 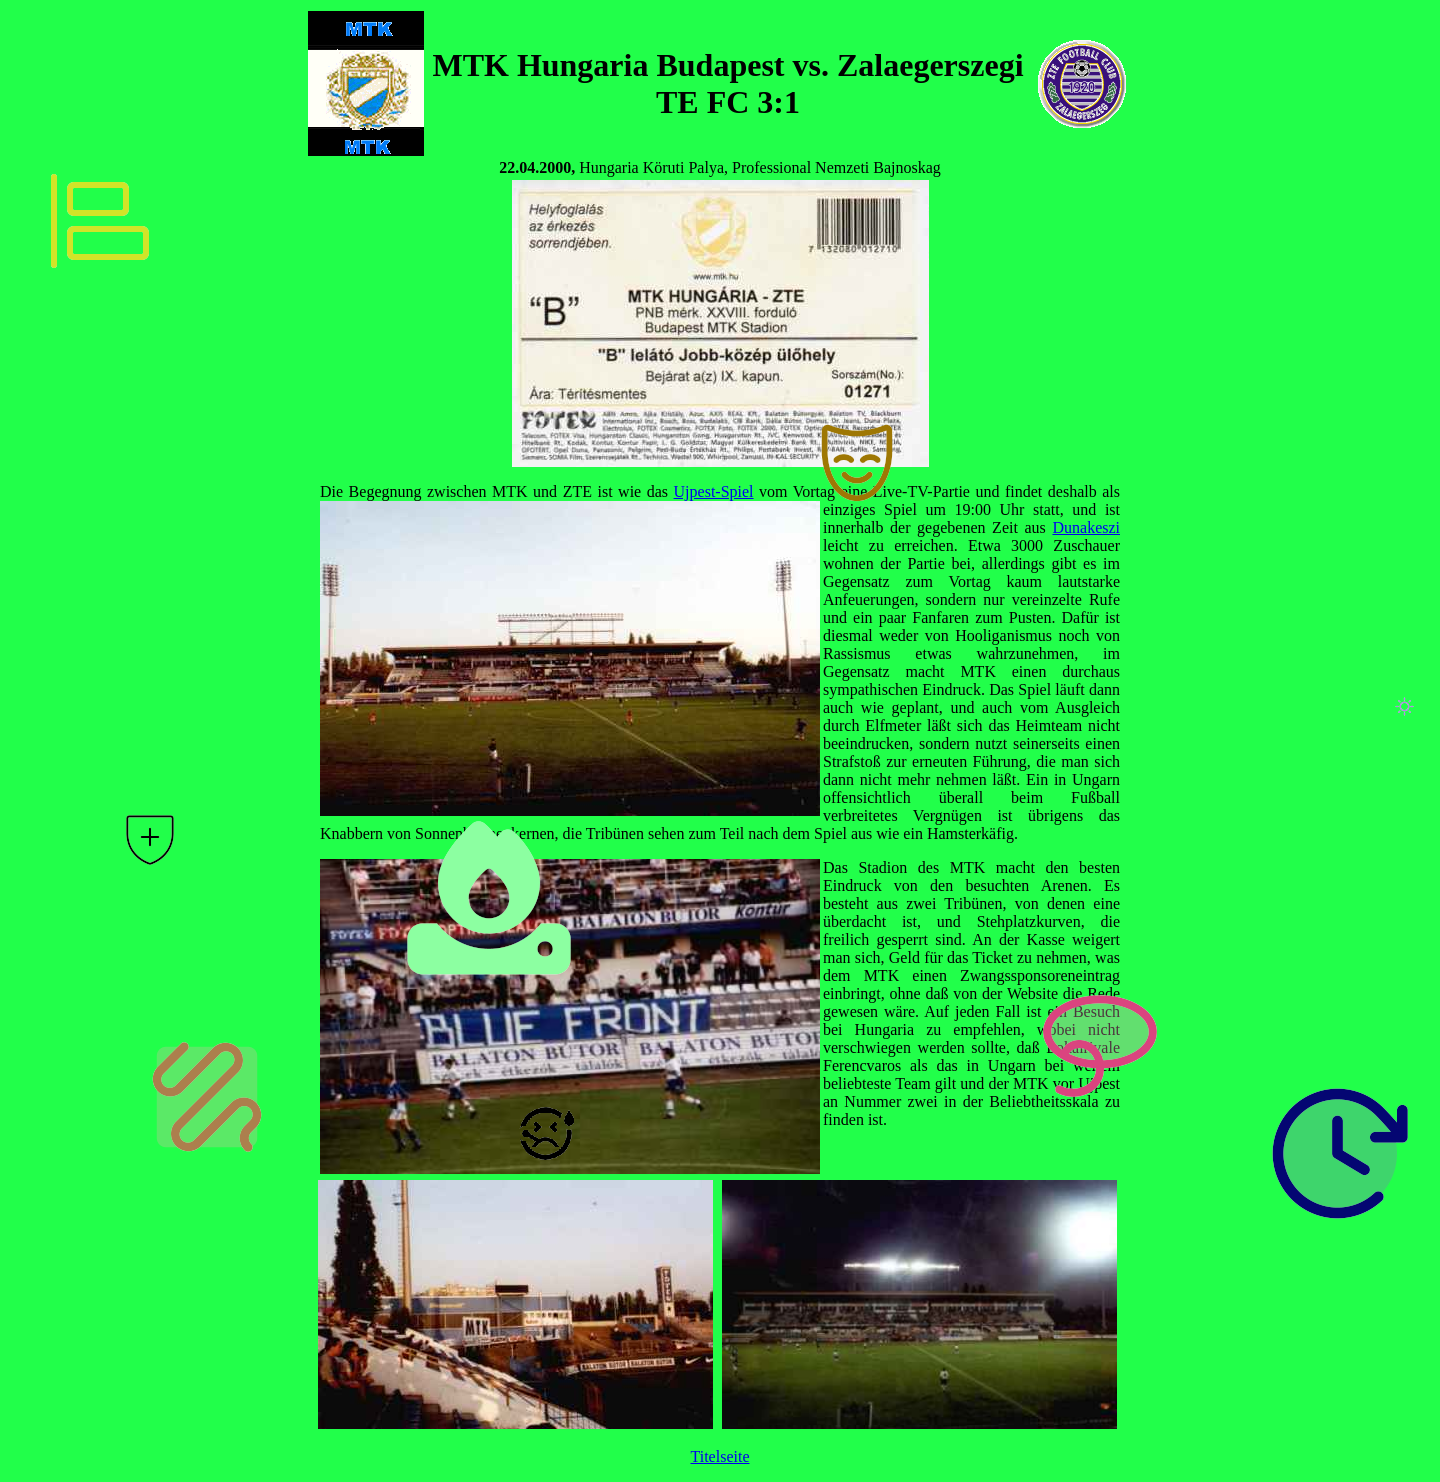 What do you see at coordinates (98, 221) in the screenshot?
I see `align text to the left margin` at bounding box center [98, 221].